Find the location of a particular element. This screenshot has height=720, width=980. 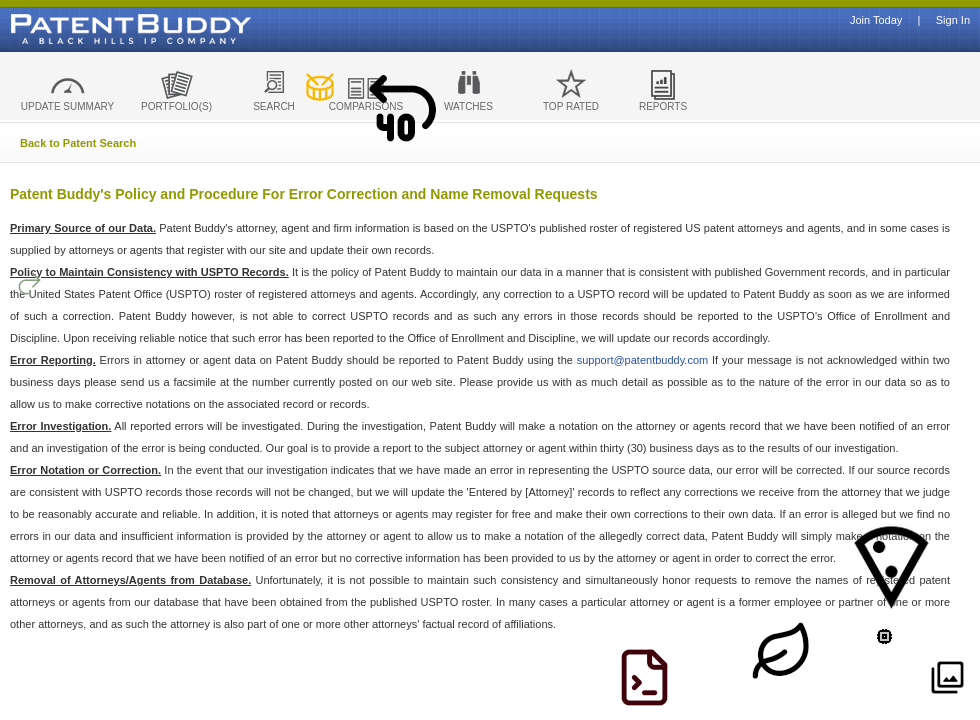

open terminal or command line file is located at coordinates (644, 677).